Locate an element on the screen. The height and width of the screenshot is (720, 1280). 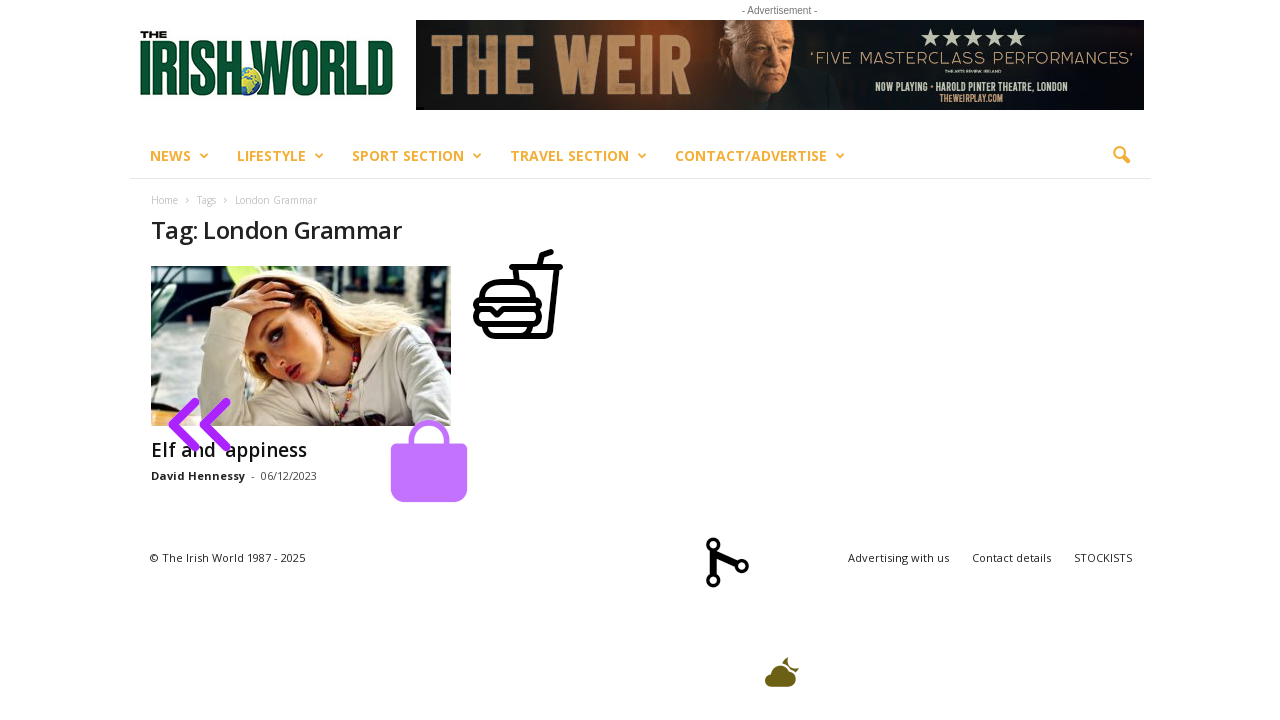
go back to the beginning or first page is located at coordinates (199, 424).